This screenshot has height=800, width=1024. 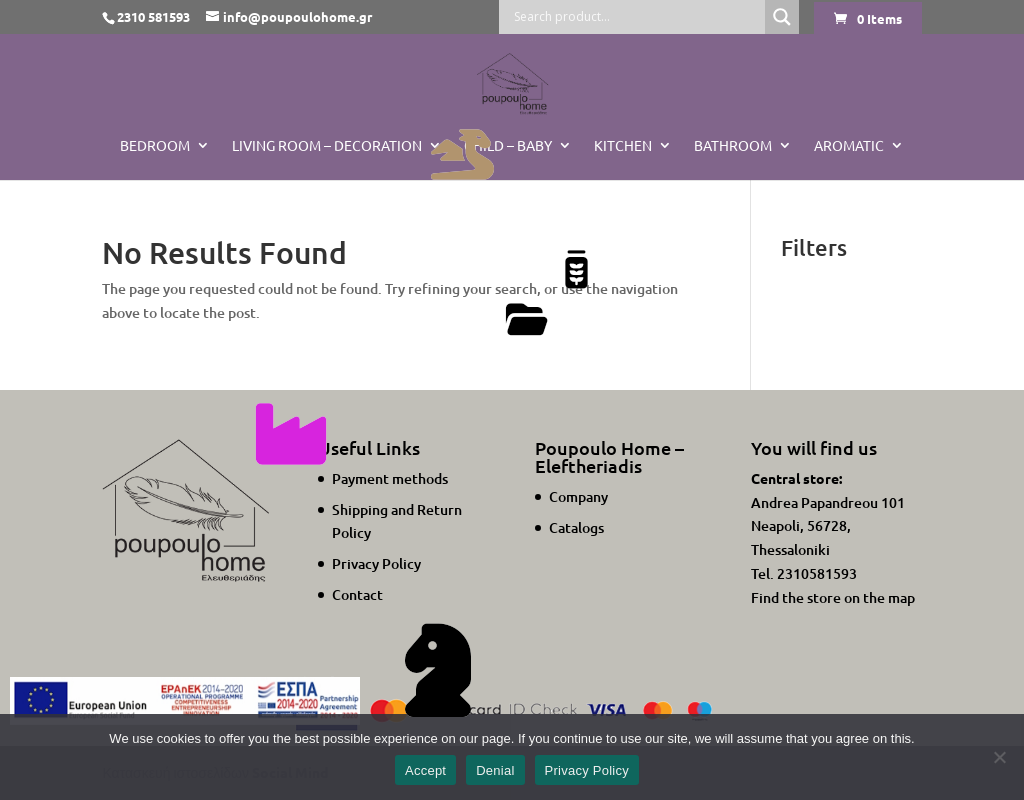 I want to click on view industrial or manufacturing settings, so click(x=291, y=434).